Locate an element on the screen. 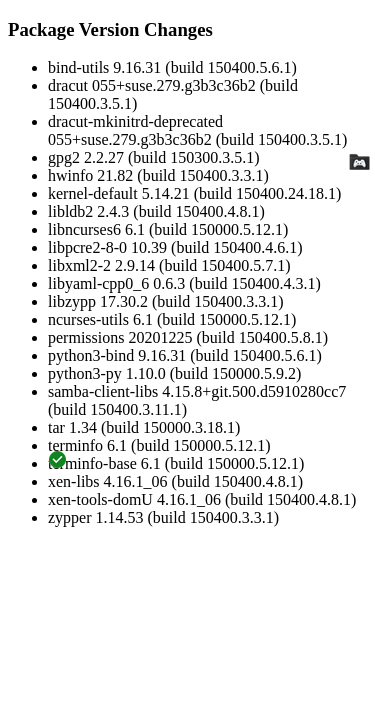 The width and height of the screenshot is (375, 720). confirm or approve an action is located at coordinates (57, 459).